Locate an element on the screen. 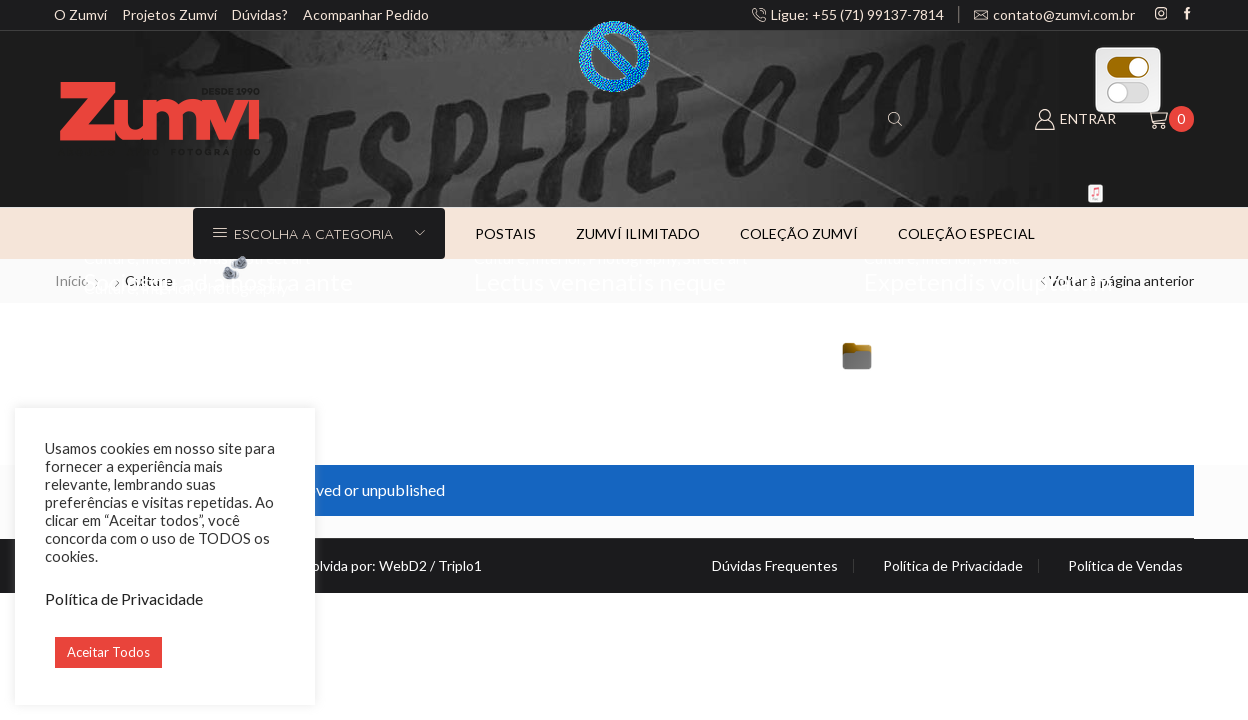  indicates access denied or permission blocked is located at coordinates (614, 56).